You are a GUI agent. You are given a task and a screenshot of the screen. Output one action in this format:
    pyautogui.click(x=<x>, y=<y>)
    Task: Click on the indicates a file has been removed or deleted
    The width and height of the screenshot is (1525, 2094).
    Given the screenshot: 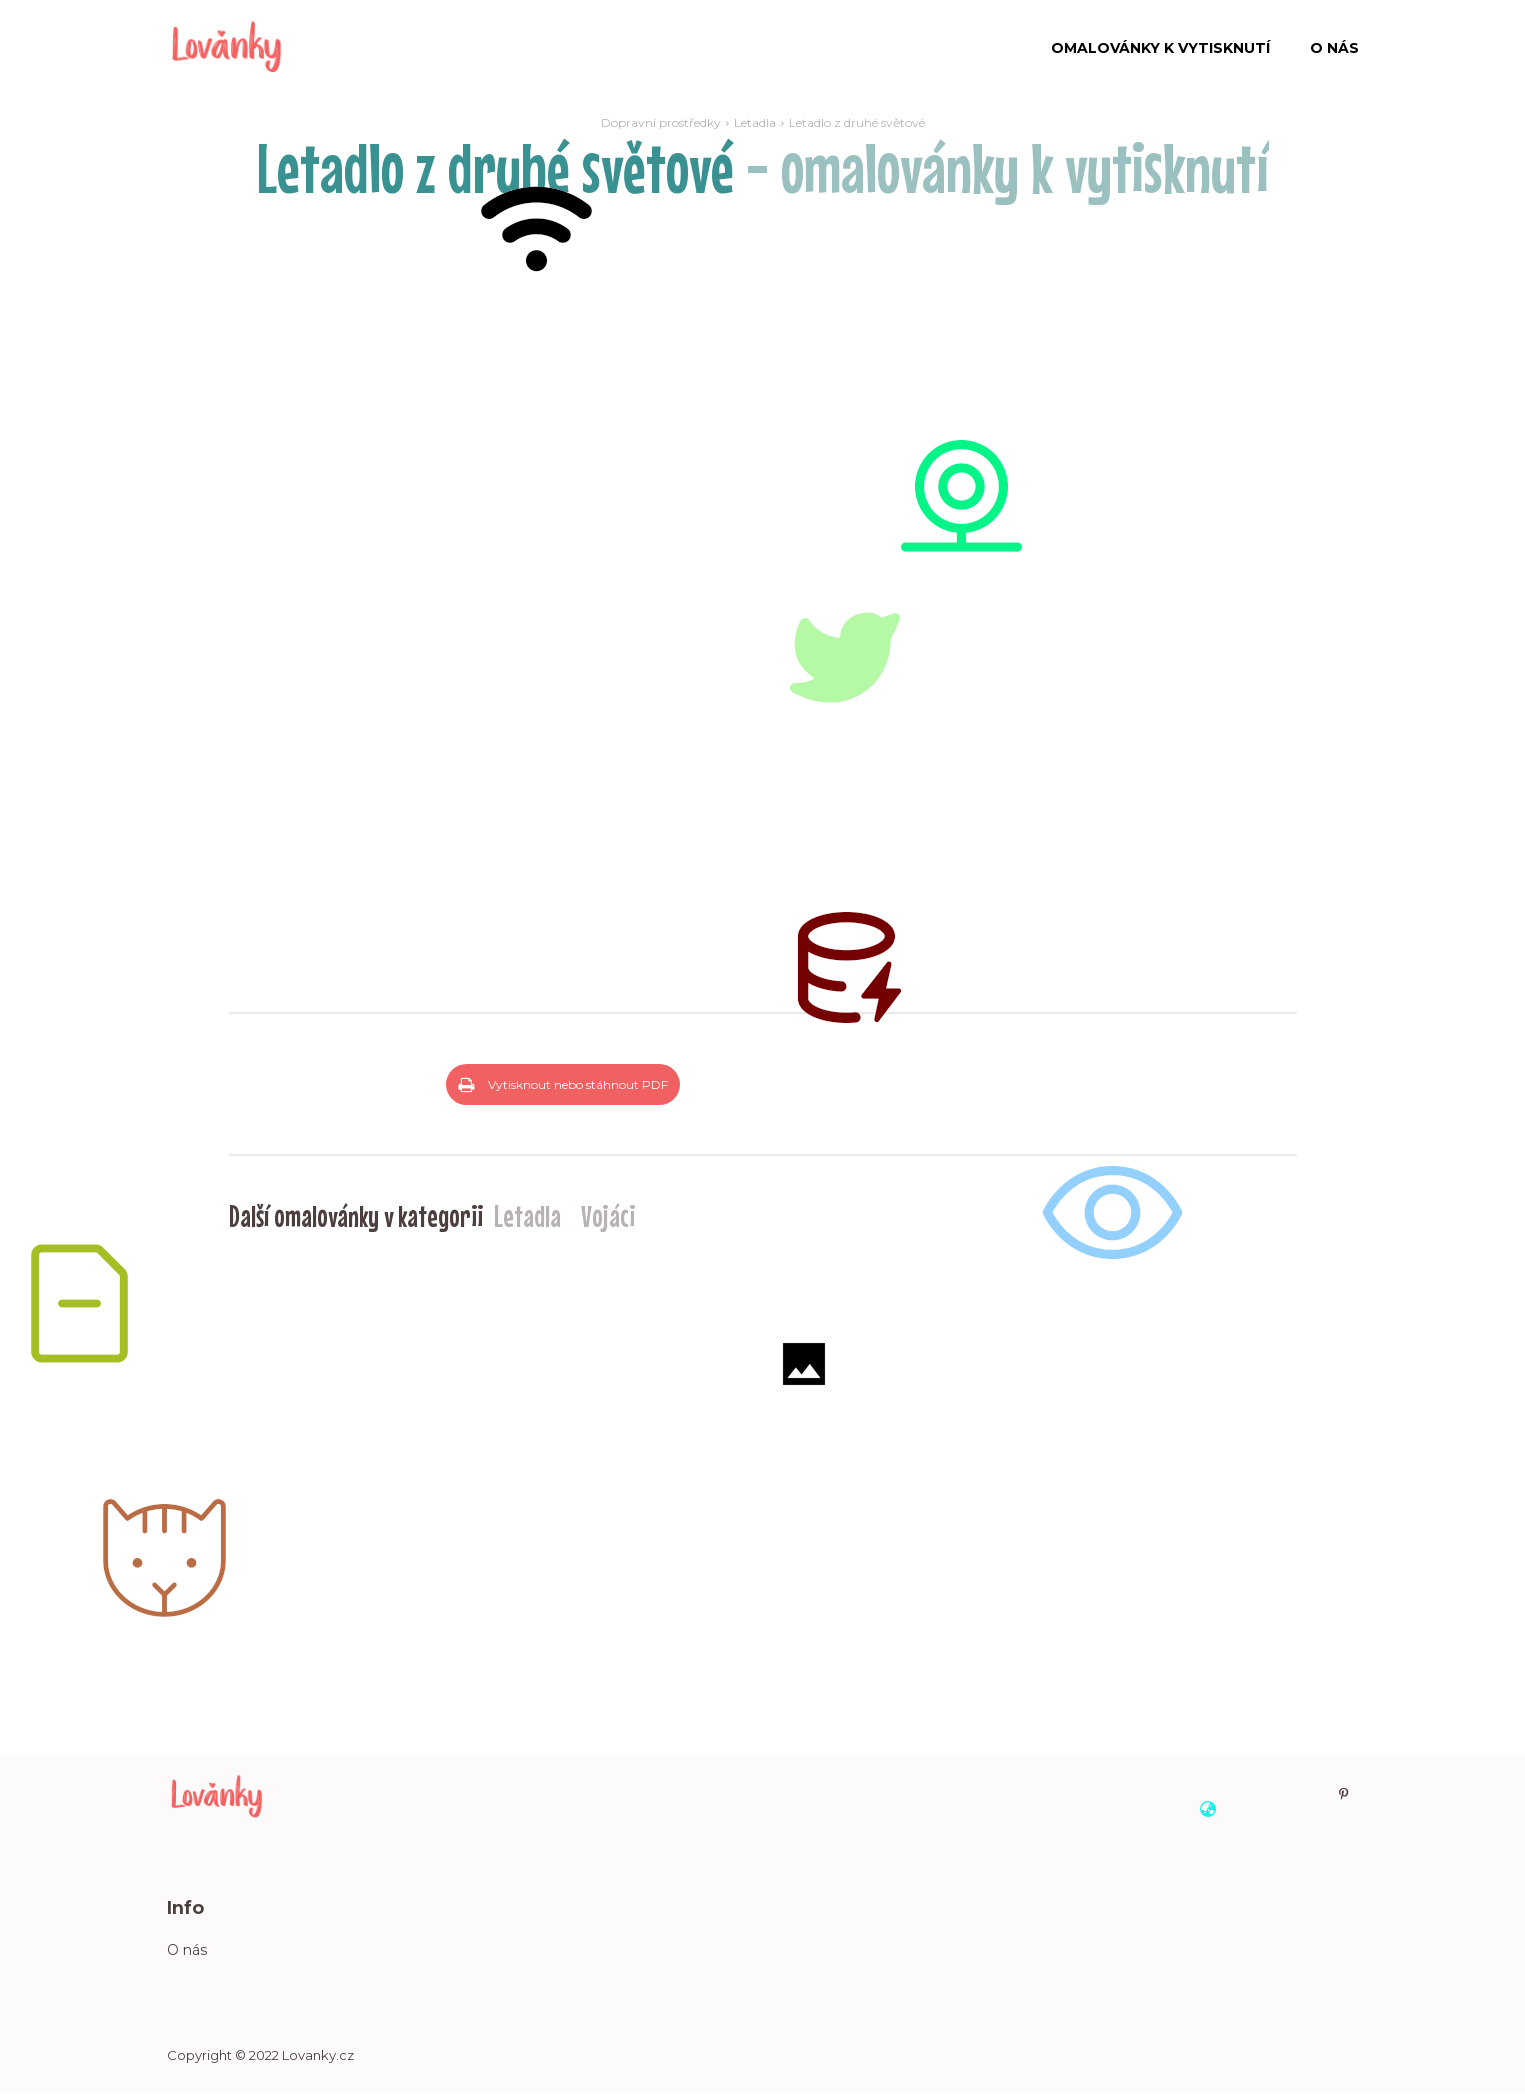 What is the action you would take?
    pyautogui.click(x=79, y=1303)
    